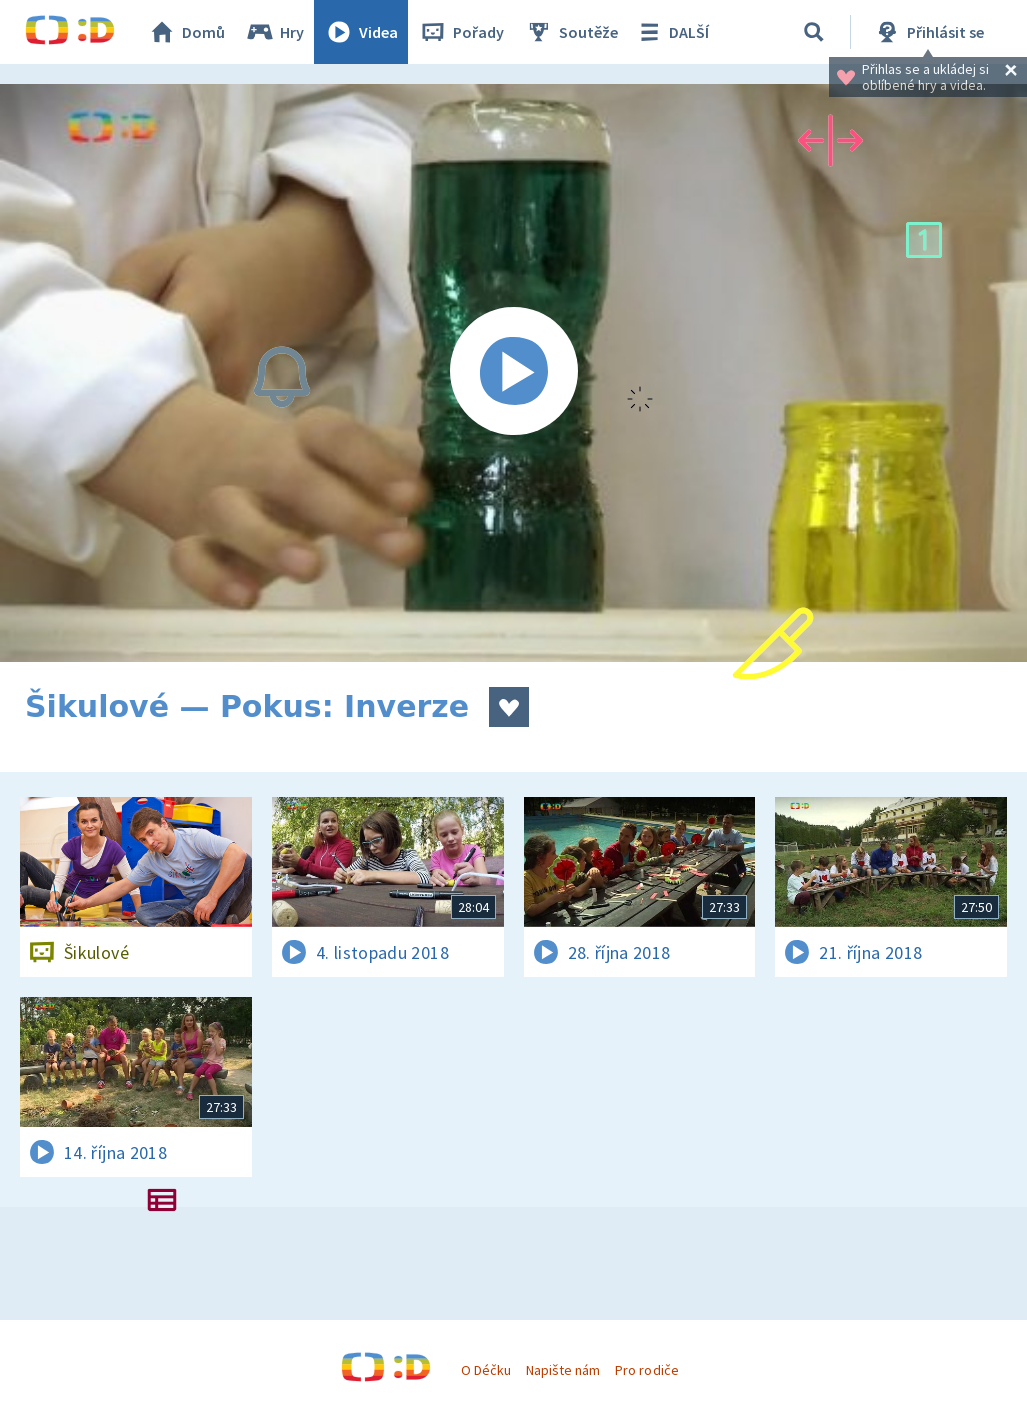 The width and height of the screenshot is (1027, 1414). I want to click on indicates first item or step in a sequence, so click(924, 240).